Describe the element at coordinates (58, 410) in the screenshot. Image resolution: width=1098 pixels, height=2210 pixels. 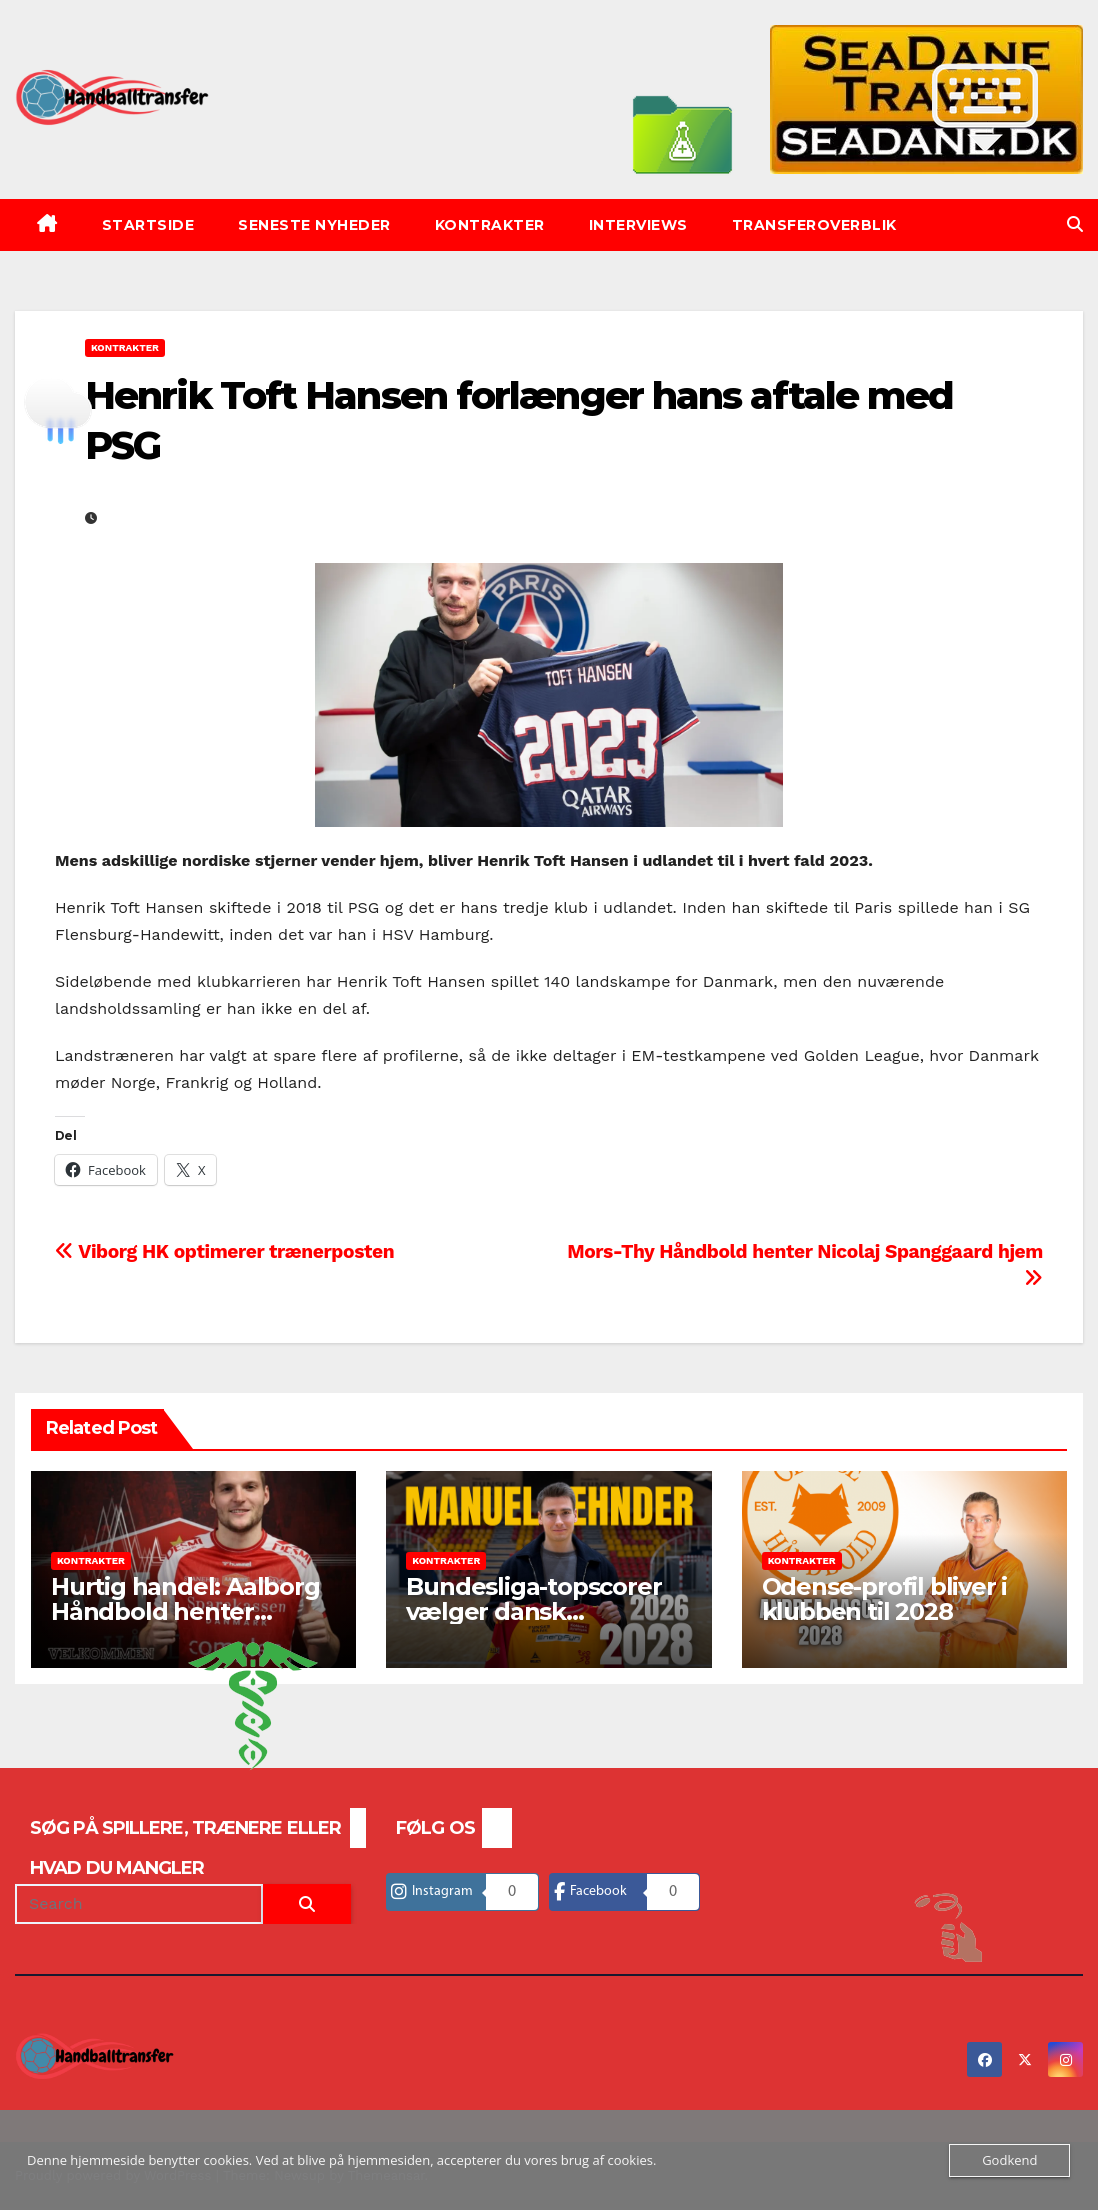
I see `indicates rainy or showery weather conditions` at that location.